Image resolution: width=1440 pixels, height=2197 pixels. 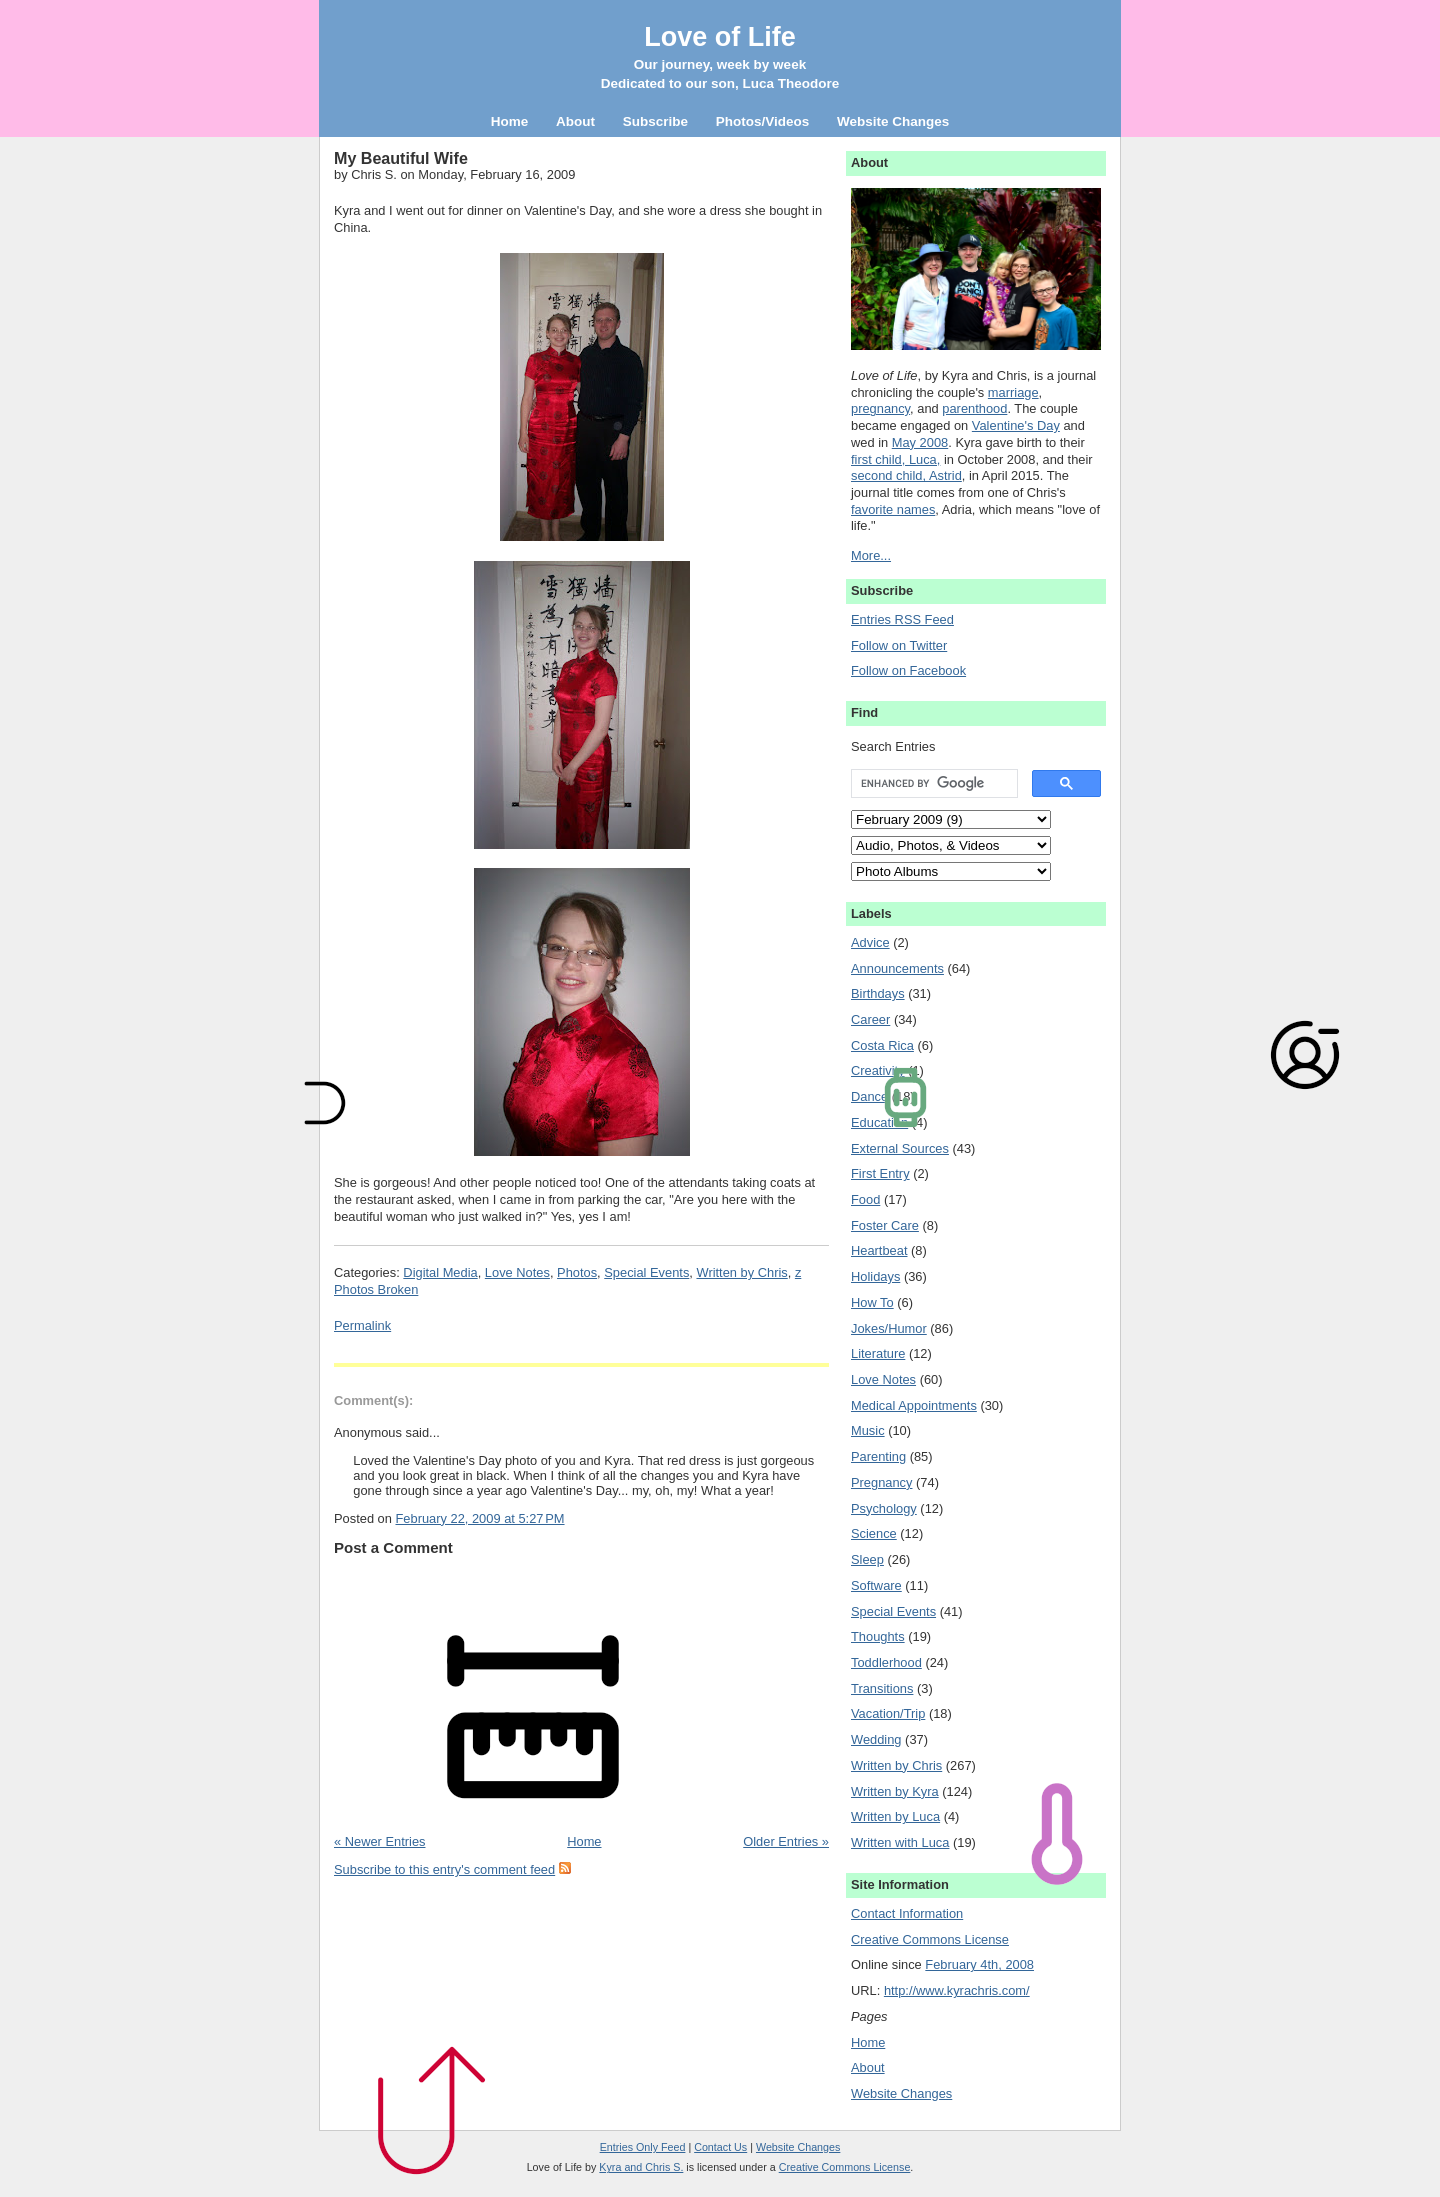 I want to click on redo or repeat last action, so click(x=426, y=2110).